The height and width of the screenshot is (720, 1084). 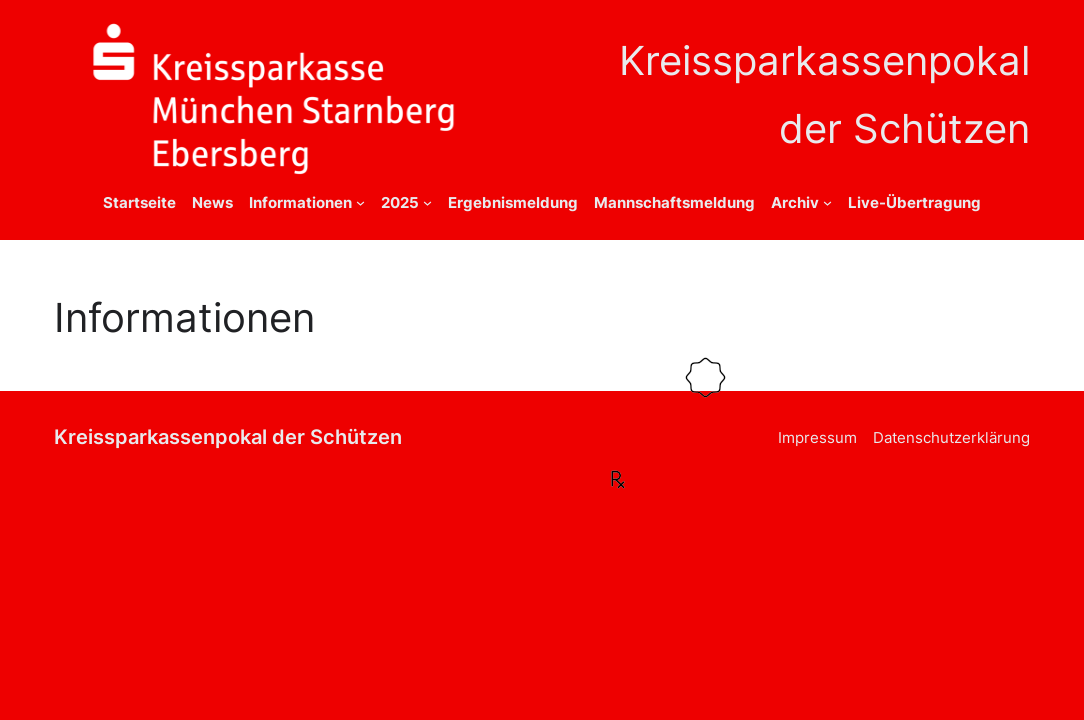 I want to click on indicates a badge or certification status, so click(x=705, y=377).